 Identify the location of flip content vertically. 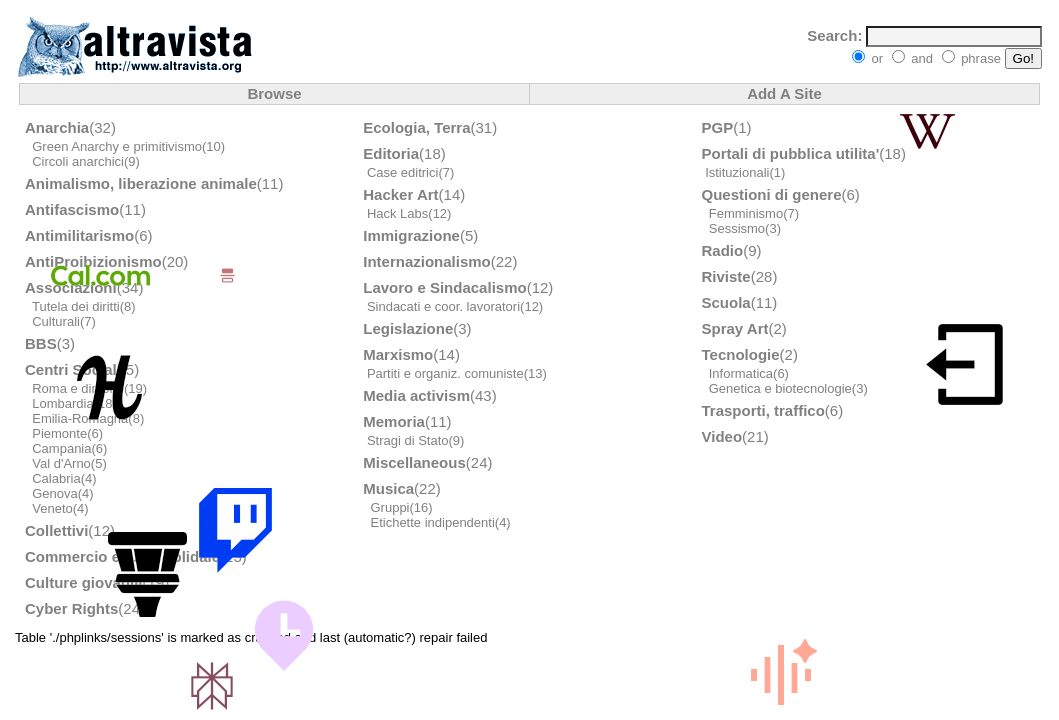
(227, 275).